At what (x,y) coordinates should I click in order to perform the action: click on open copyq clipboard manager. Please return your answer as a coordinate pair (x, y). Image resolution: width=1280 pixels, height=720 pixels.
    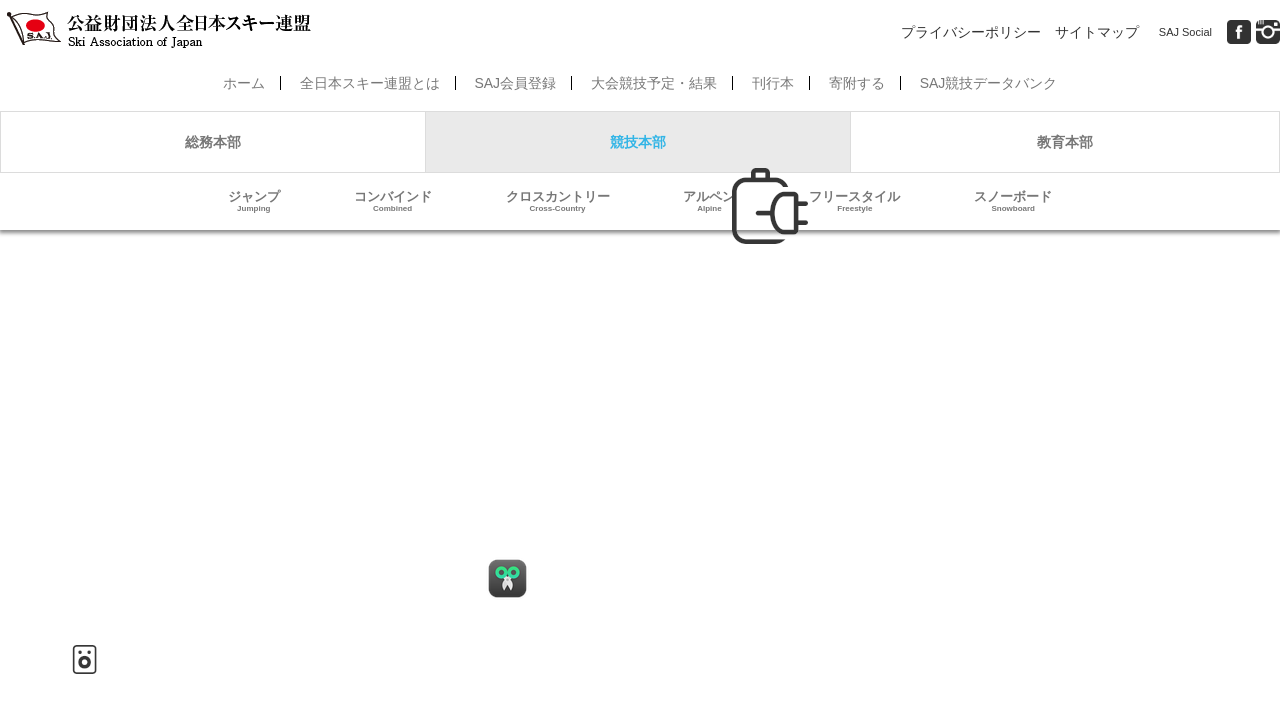
    Looking at the image, I should click on (507, 578).